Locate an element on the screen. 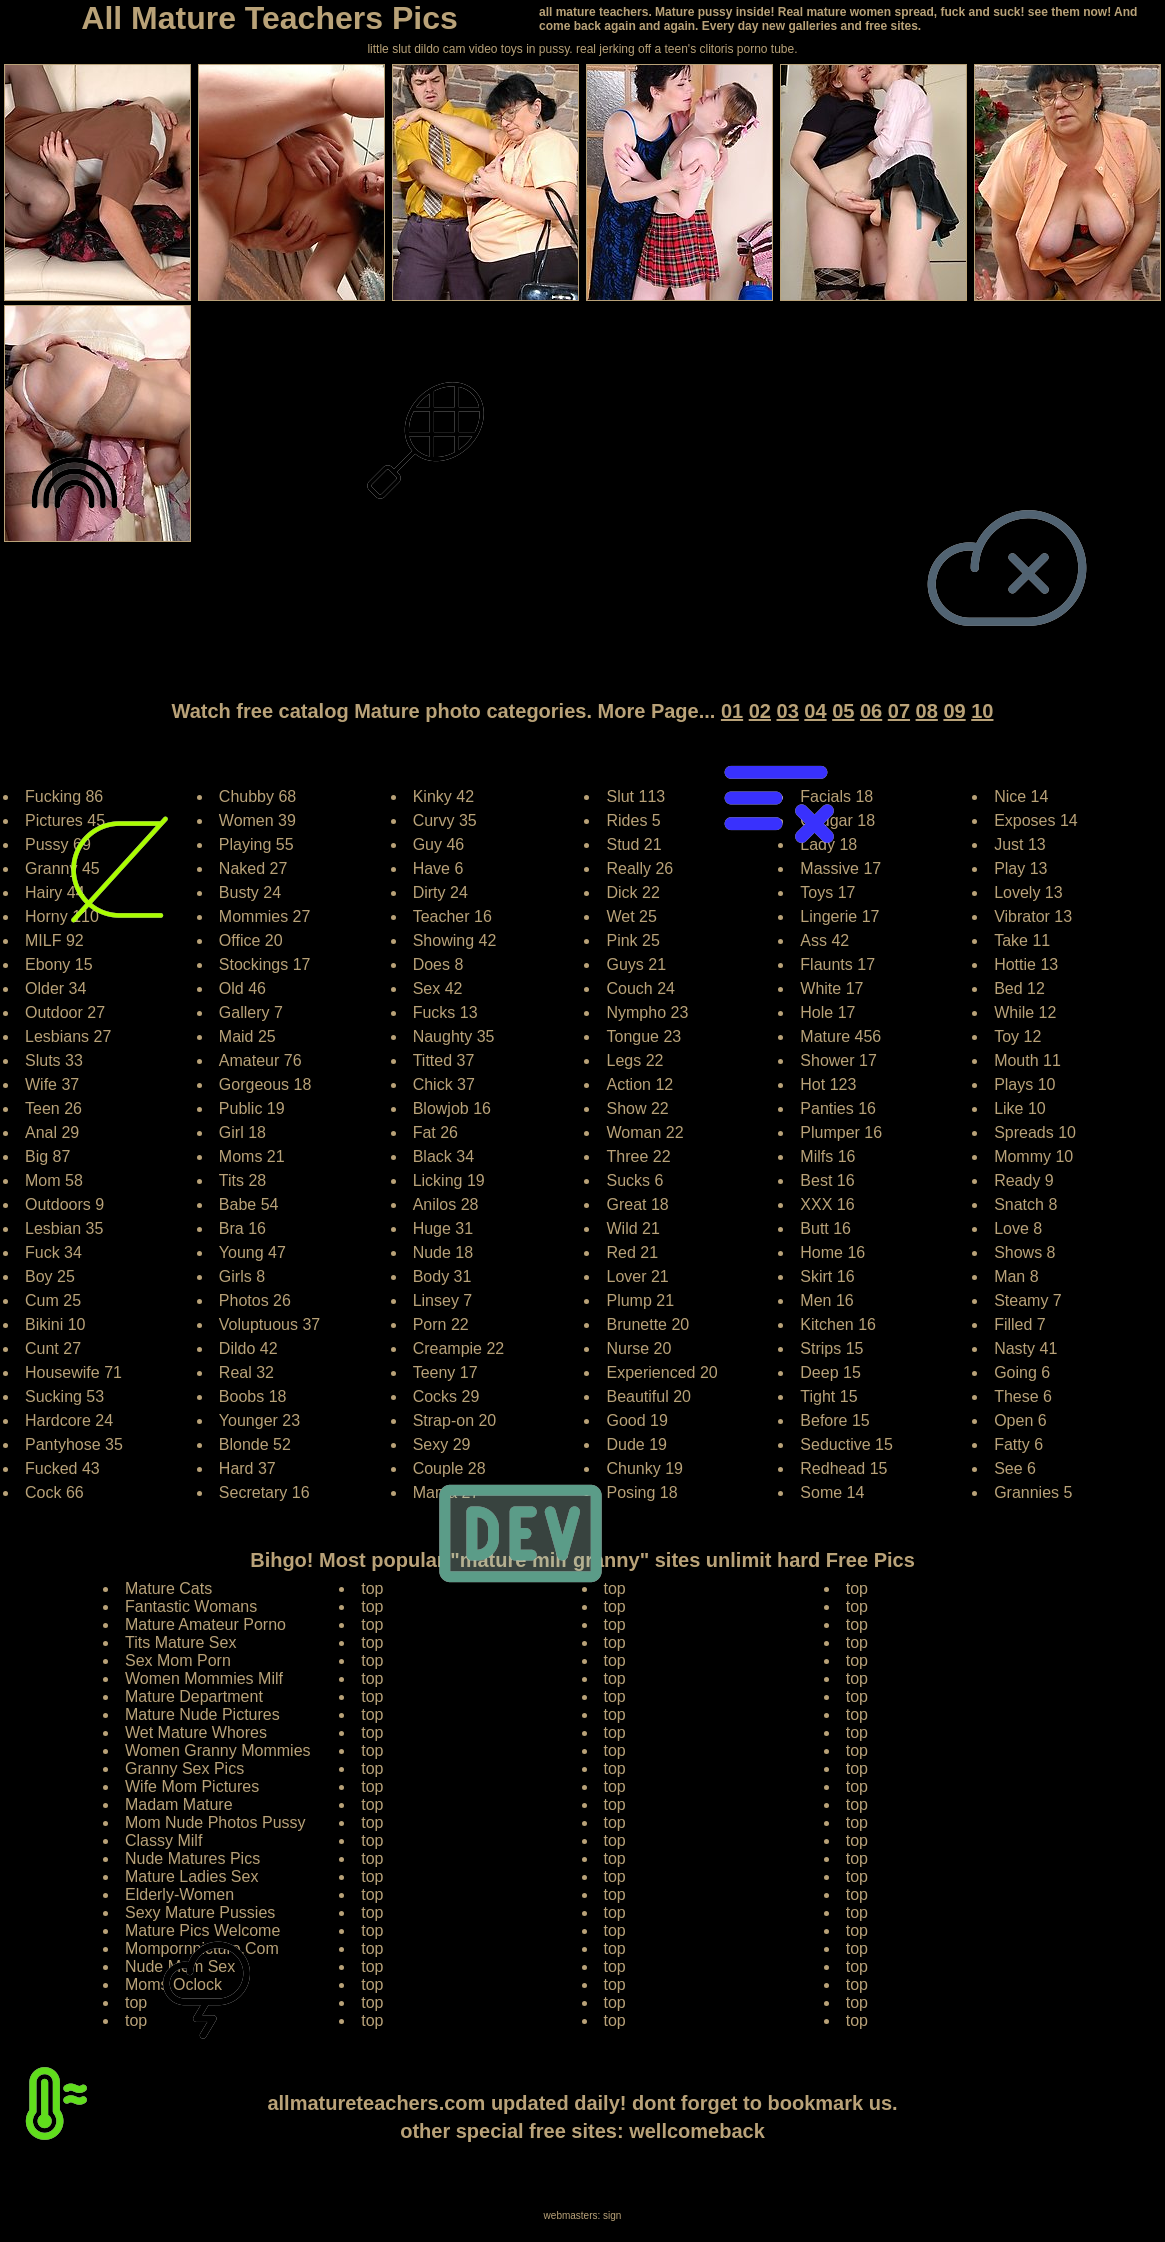  indicates a set is not a subset of another in mathematical notation is located at coordinates (119, 869).